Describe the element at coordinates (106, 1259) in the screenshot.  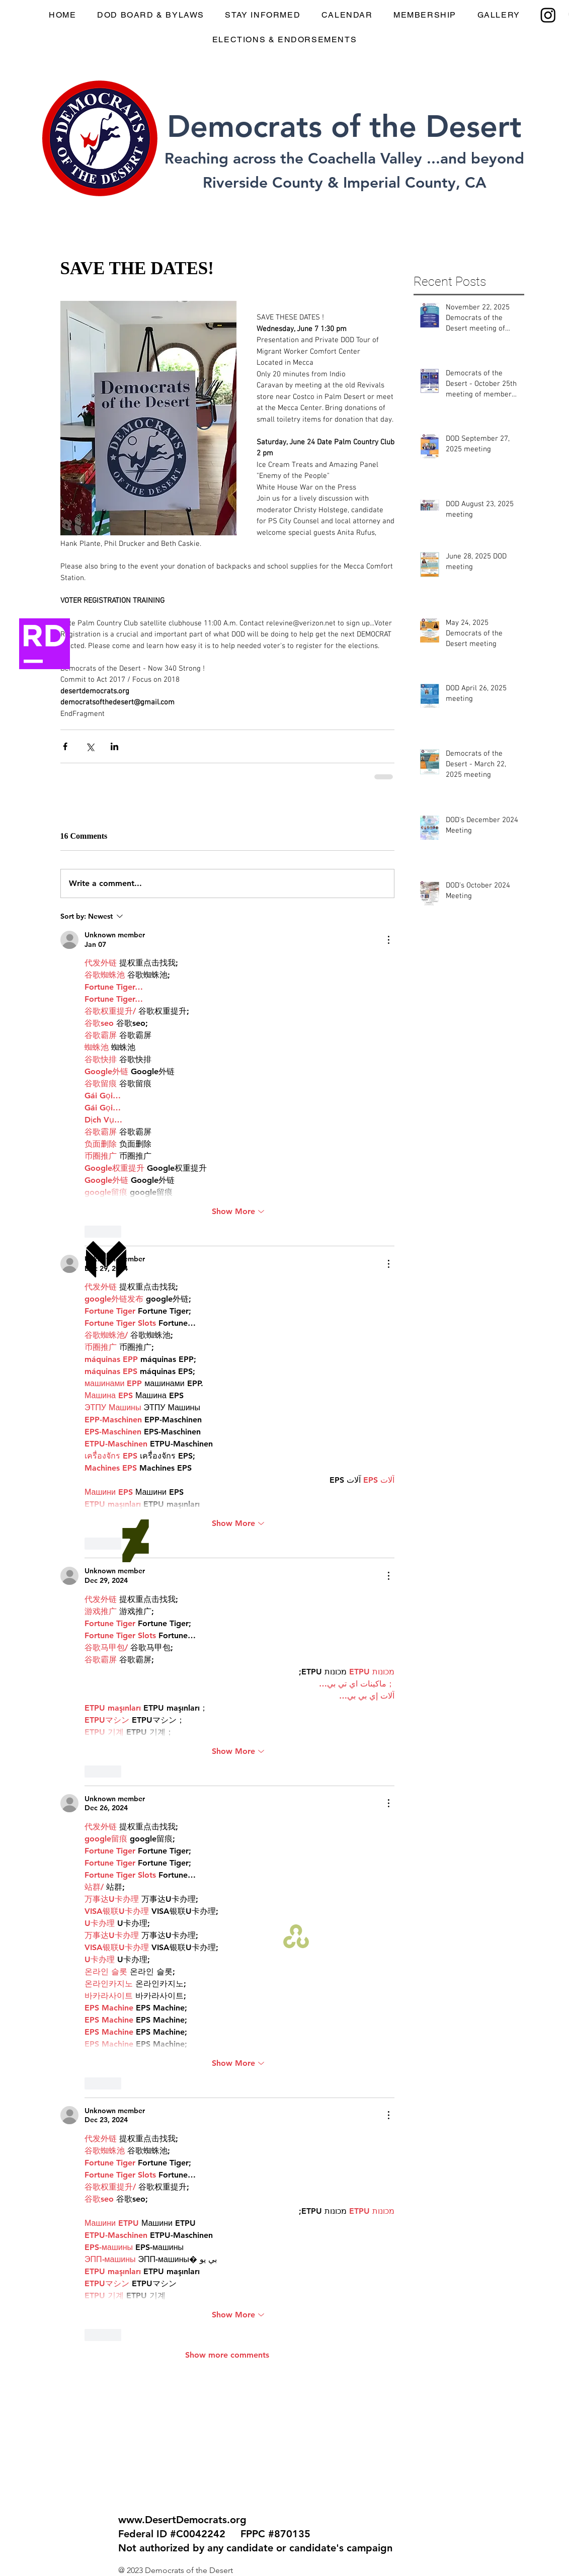
I see `open the Monzo banking app` at that location.